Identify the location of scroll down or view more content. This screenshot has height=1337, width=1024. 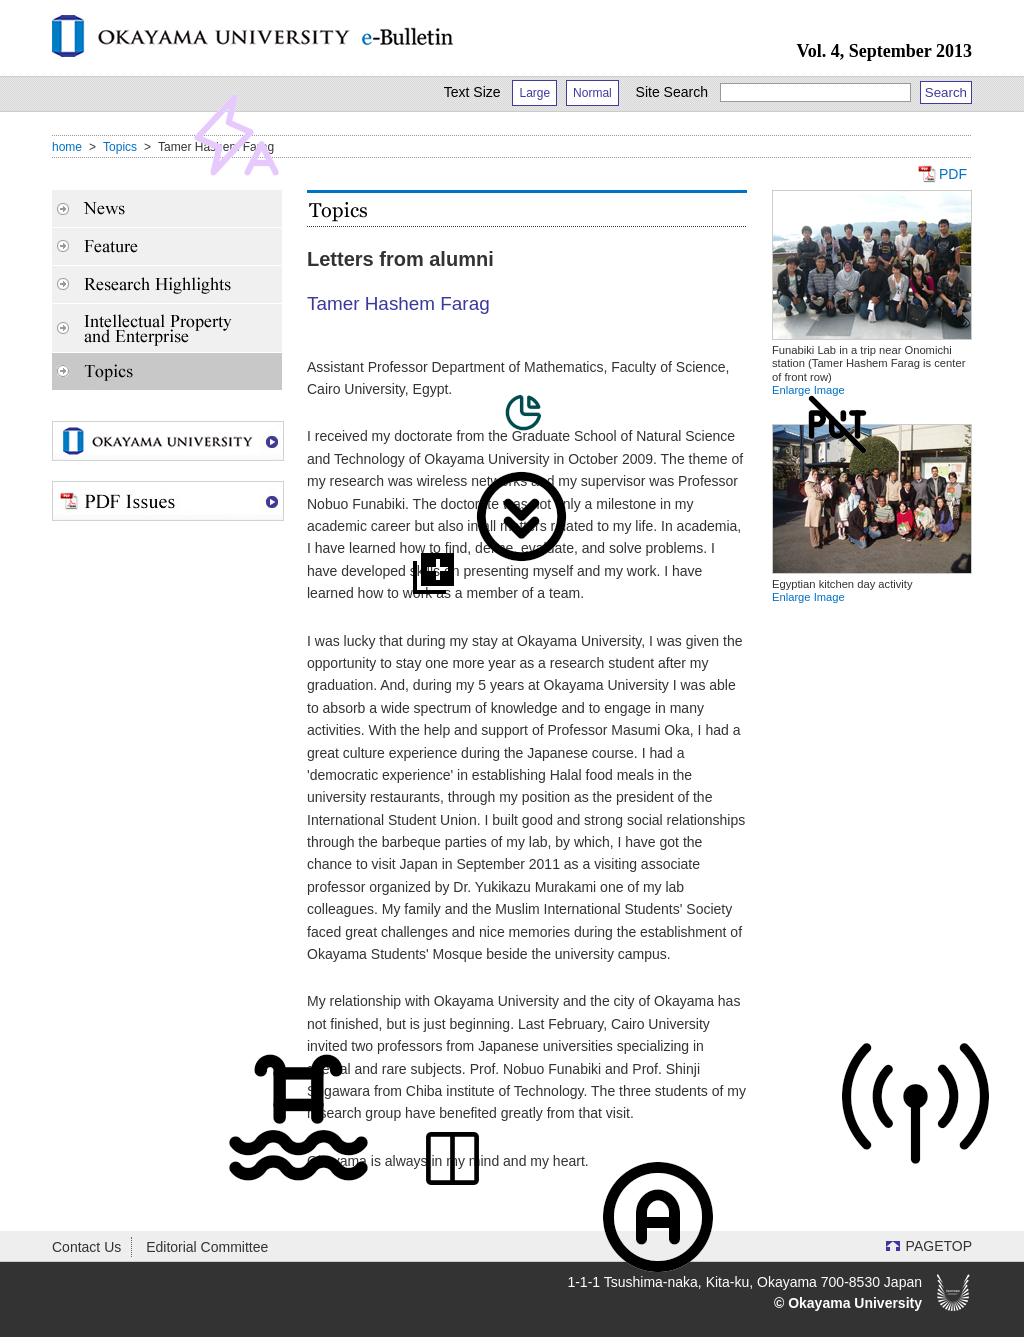
(521, 516).